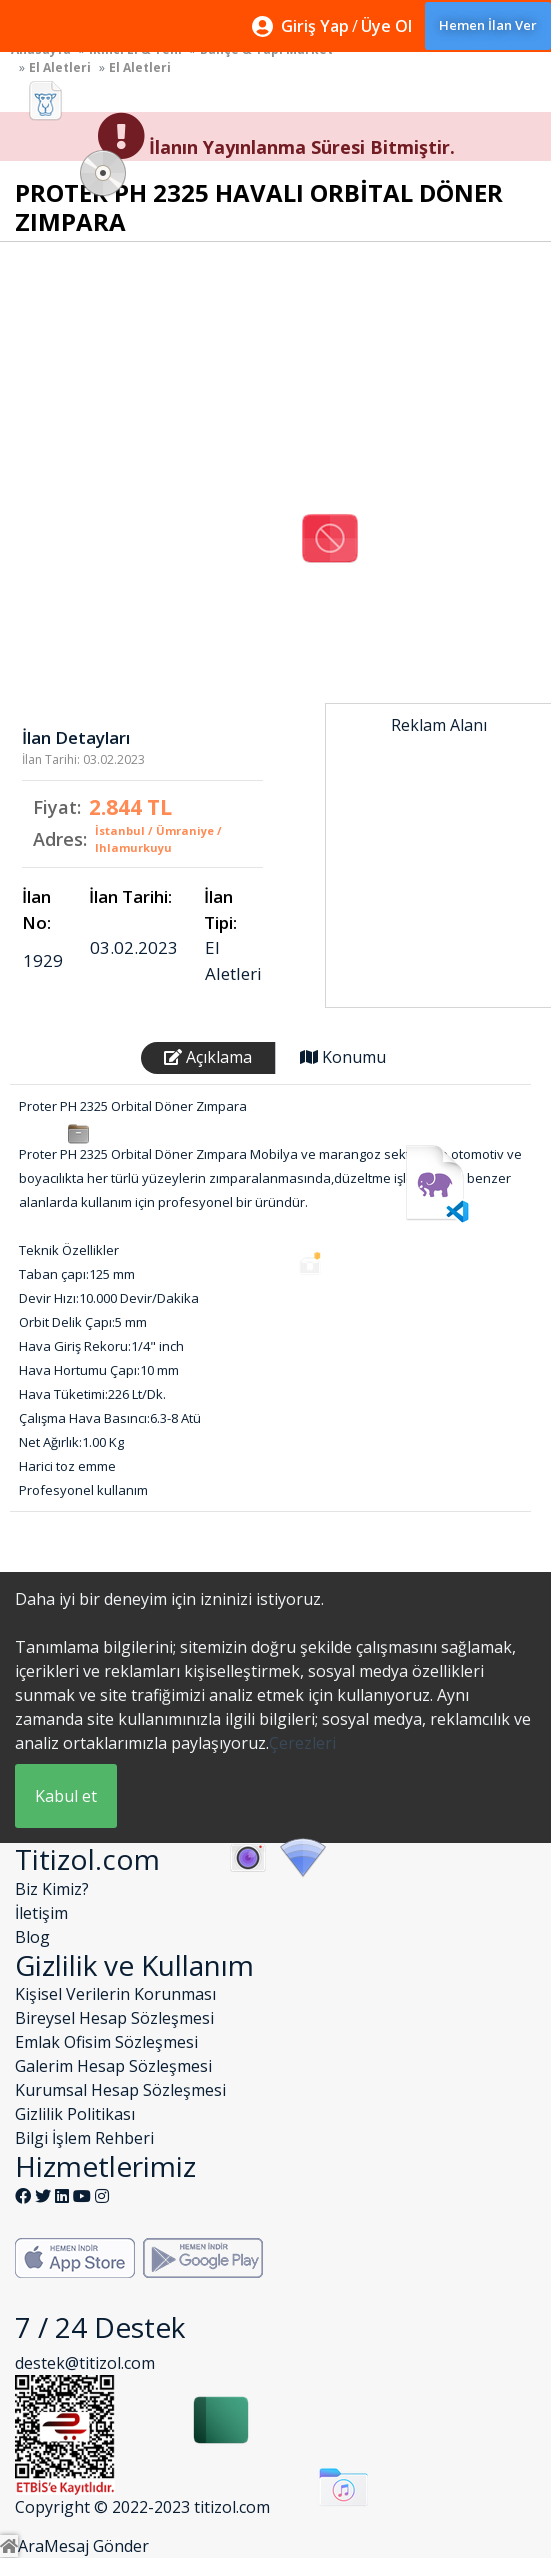  I want to click on a perl programming language file, so click(45, 100).